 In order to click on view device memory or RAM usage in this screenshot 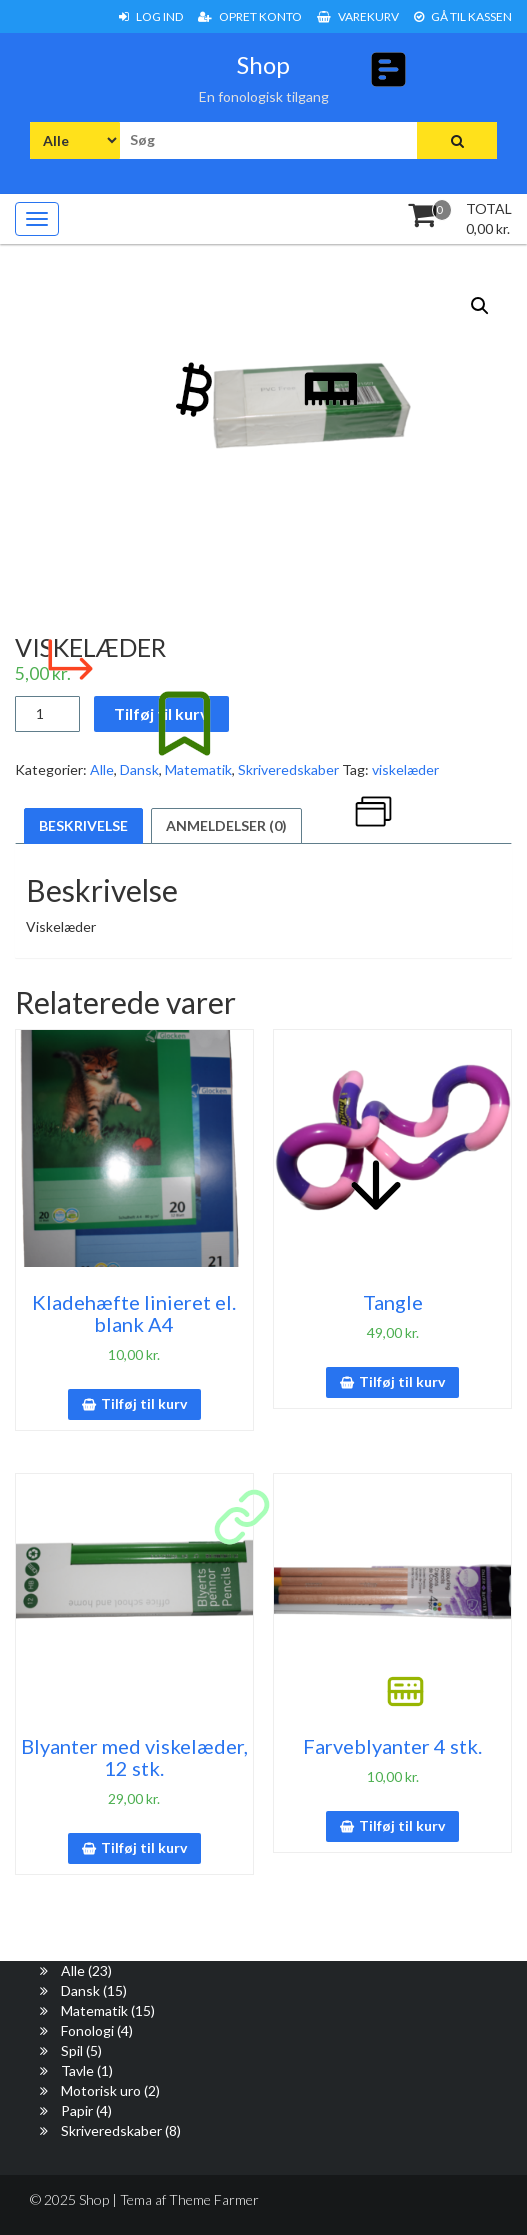, I will do `click(331, 388)`.